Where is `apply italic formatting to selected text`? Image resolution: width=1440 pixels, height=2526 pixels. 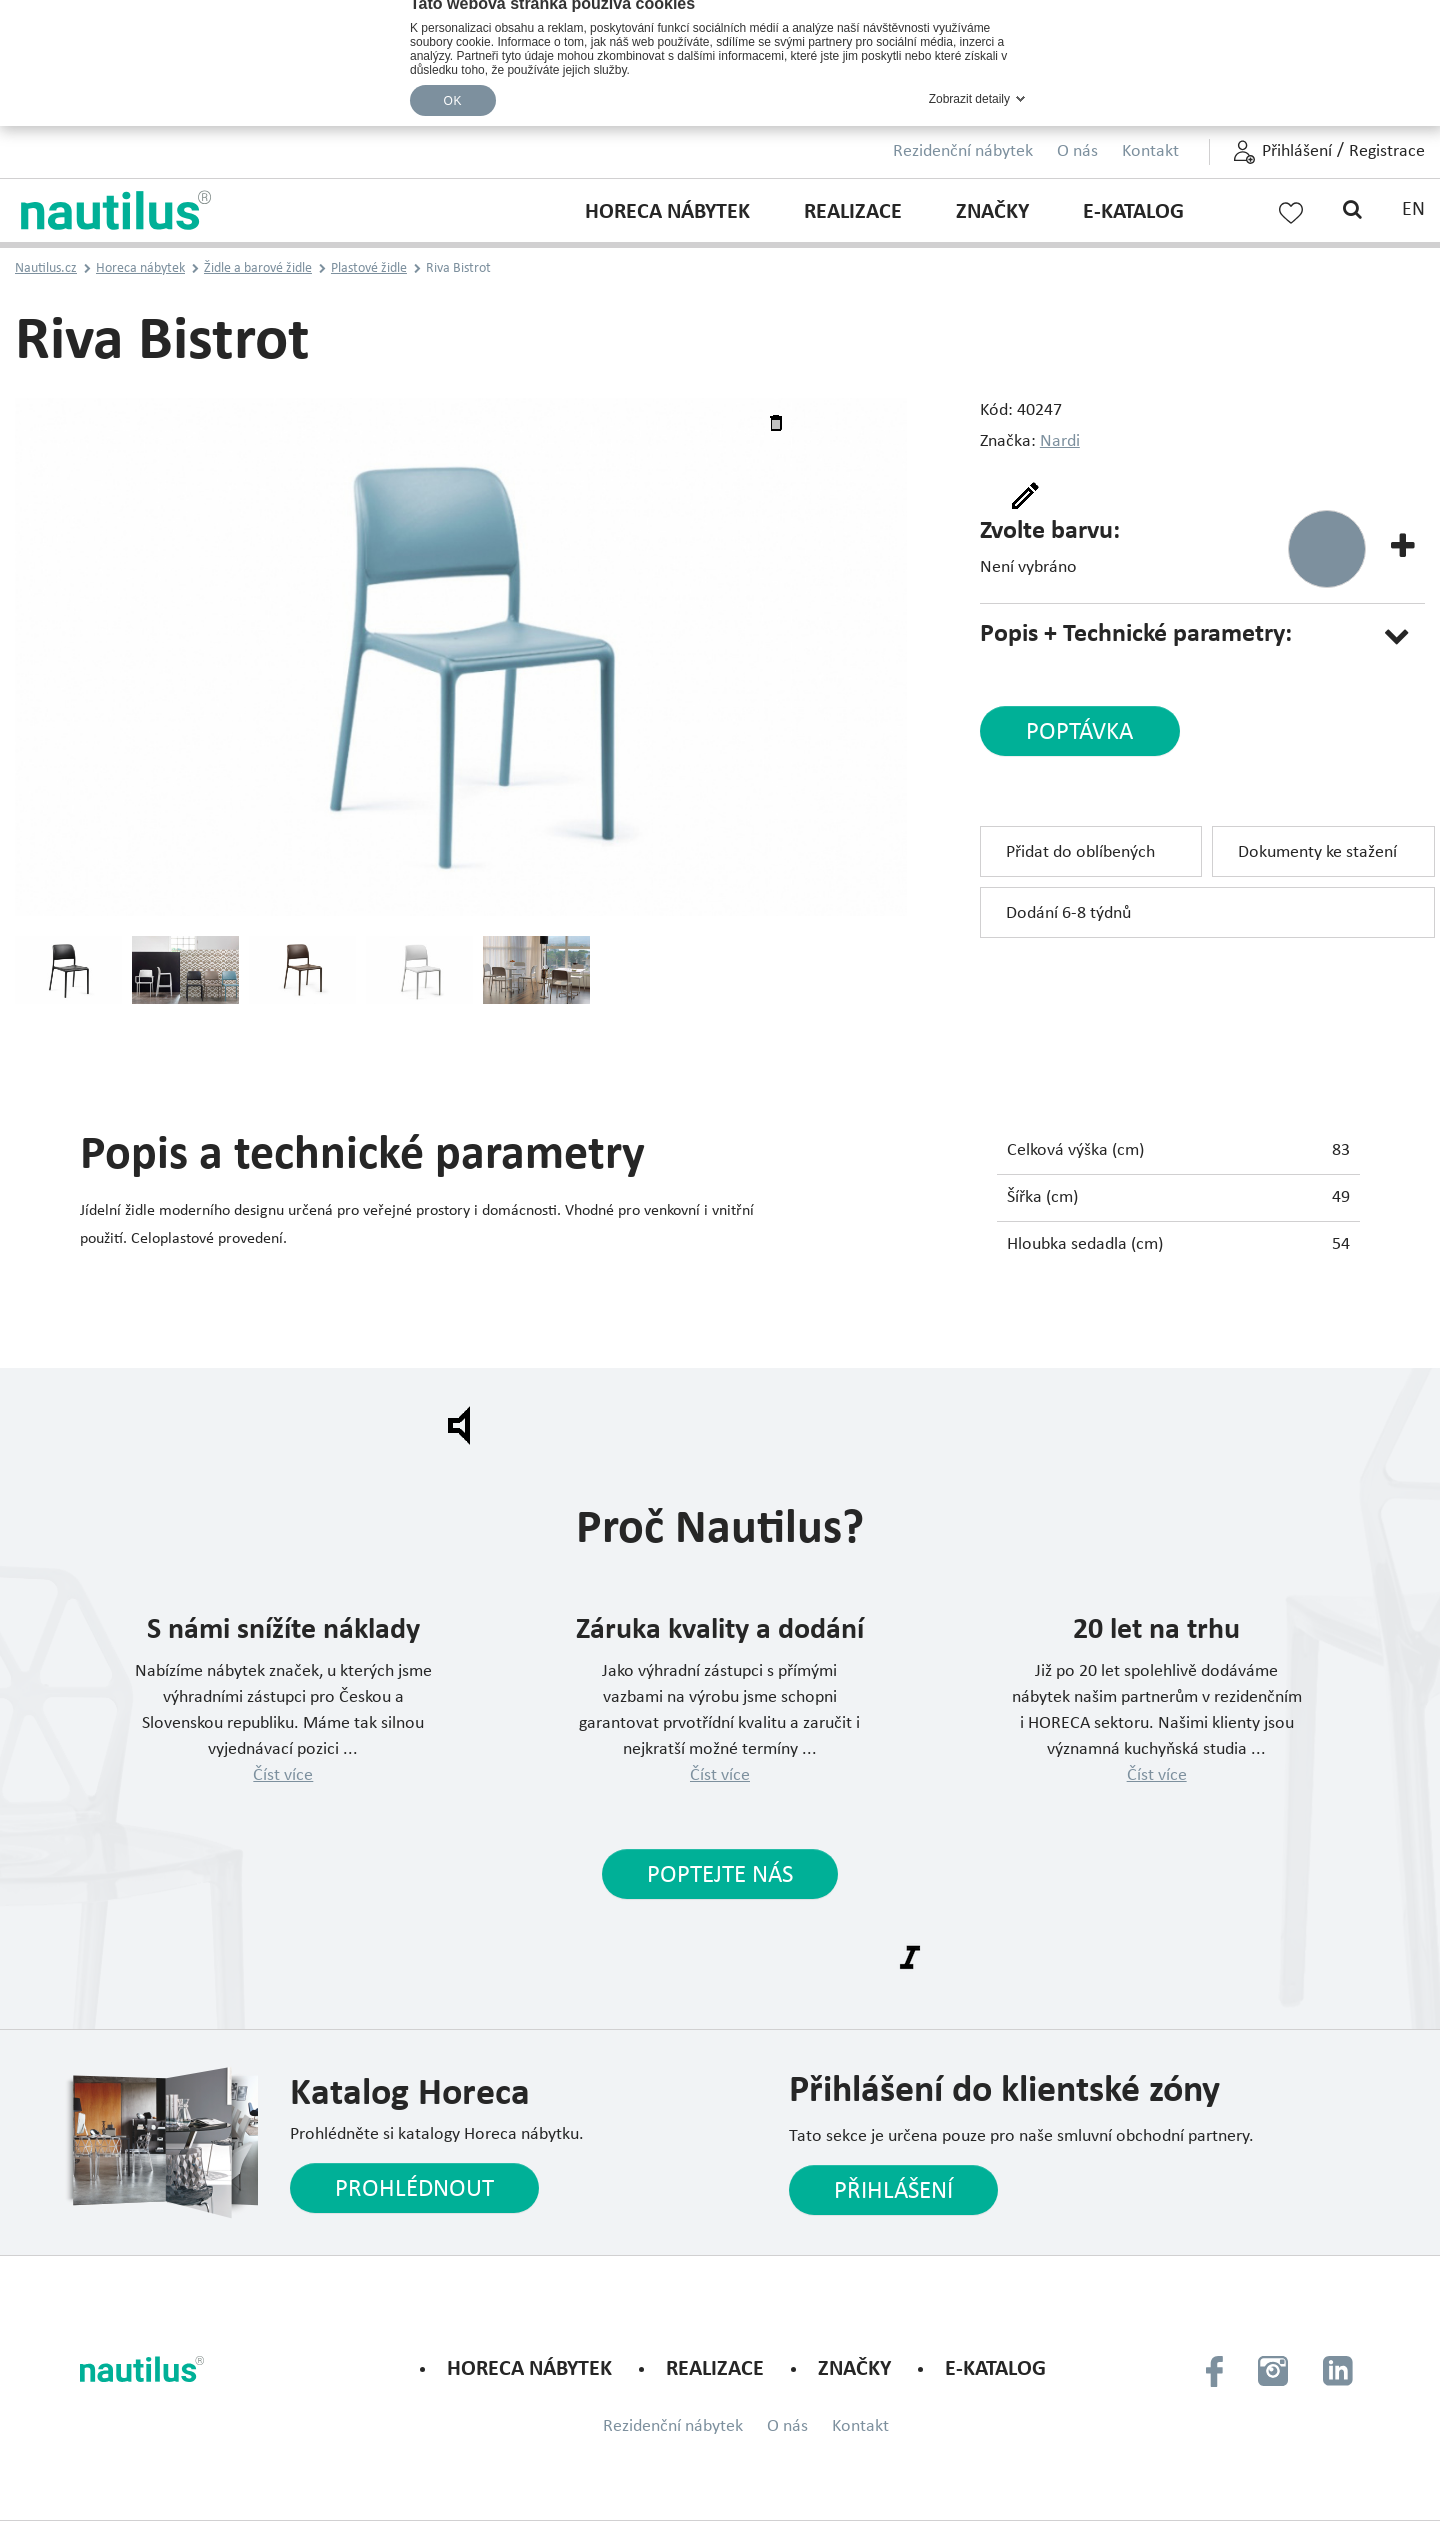
apply italic formatting to selected text is located at coordinates (910, 1959).